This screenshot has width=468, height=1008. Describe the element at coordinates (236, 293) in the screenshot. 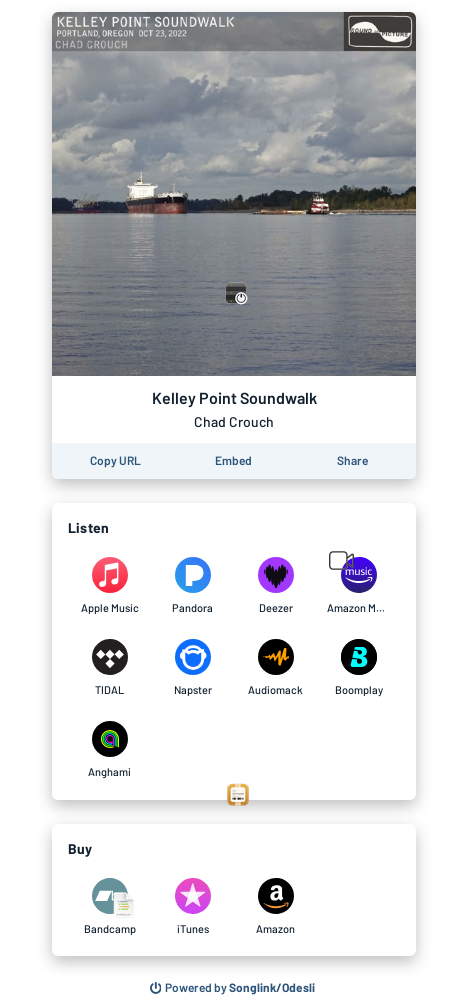

I see `configure network server boot preferences` at that location.